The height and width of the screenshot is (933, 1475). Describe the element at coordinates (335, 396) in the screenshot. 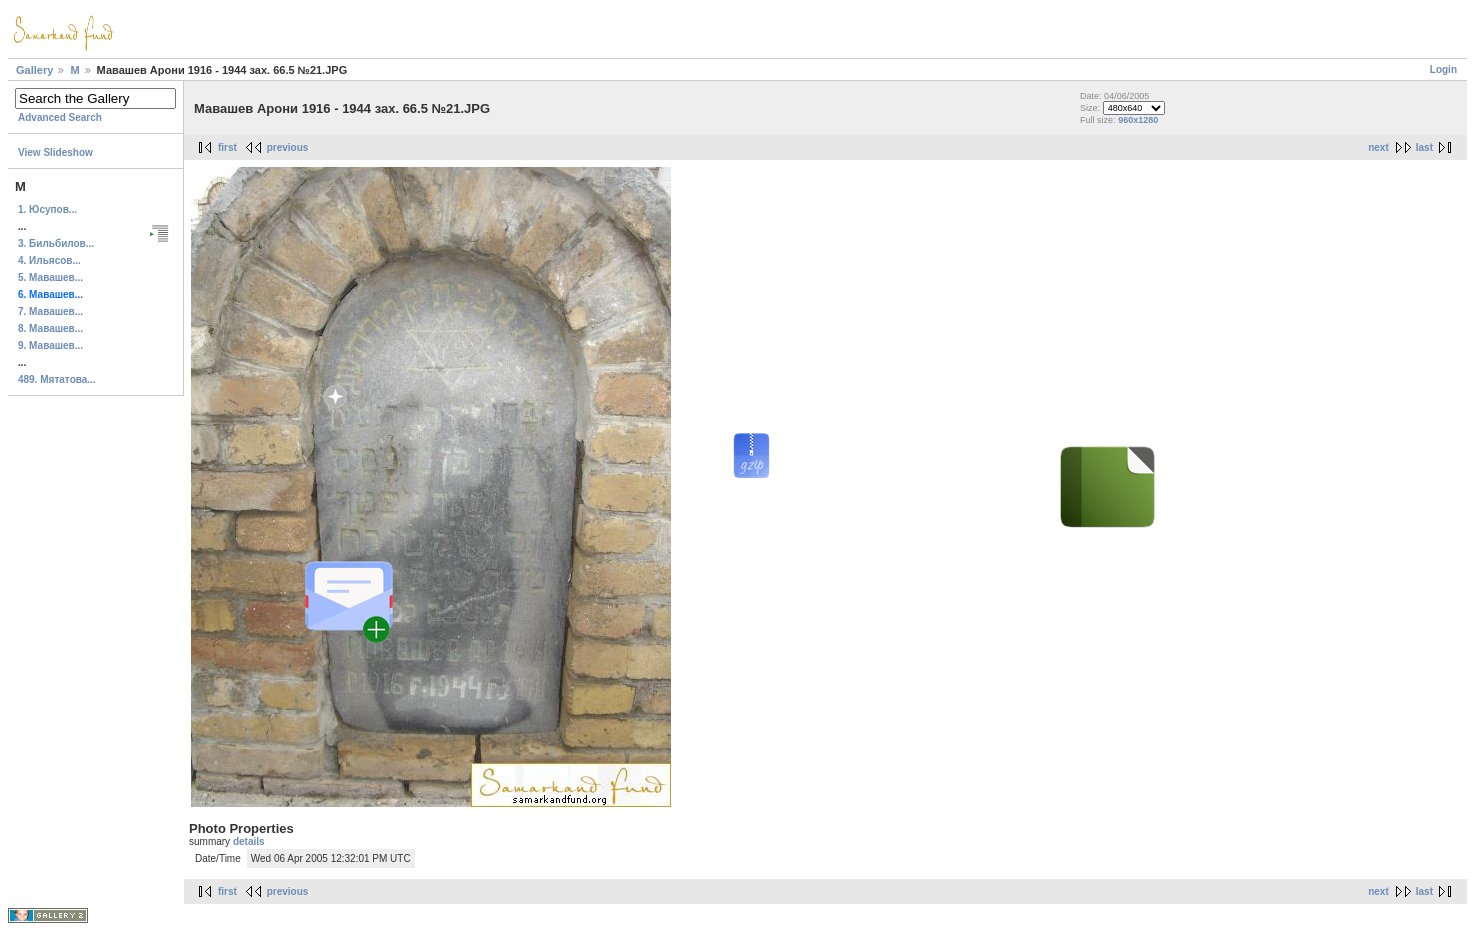

I see `remove trusted status from a bluetooth device` at that location.